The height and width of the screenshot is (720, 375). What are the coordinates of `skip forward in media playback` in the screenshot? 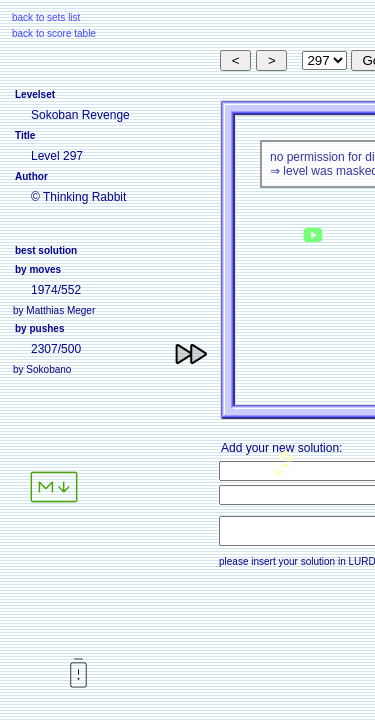 It's located at (189, 354).